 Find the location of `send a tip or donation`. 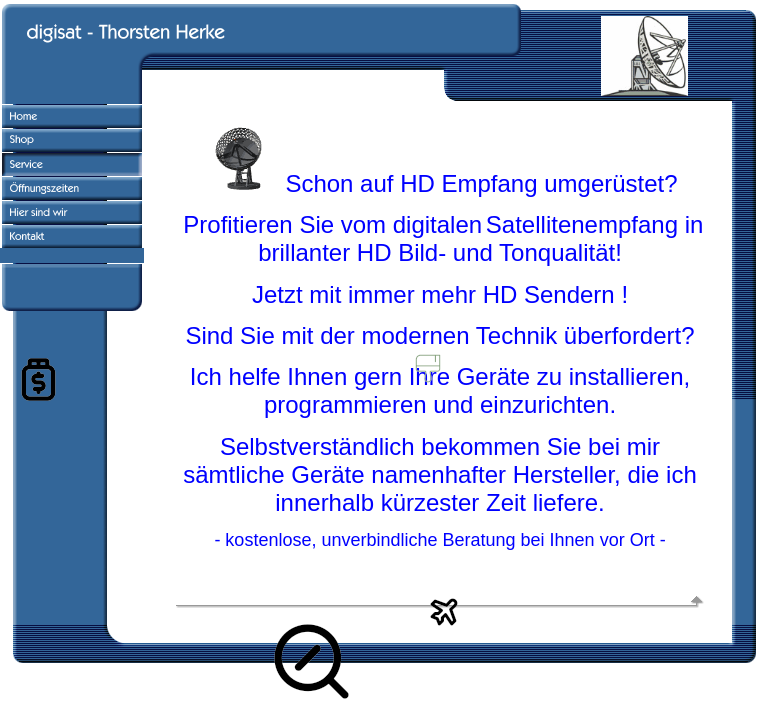

send a tip or donation is located at coordinates (38, 379).